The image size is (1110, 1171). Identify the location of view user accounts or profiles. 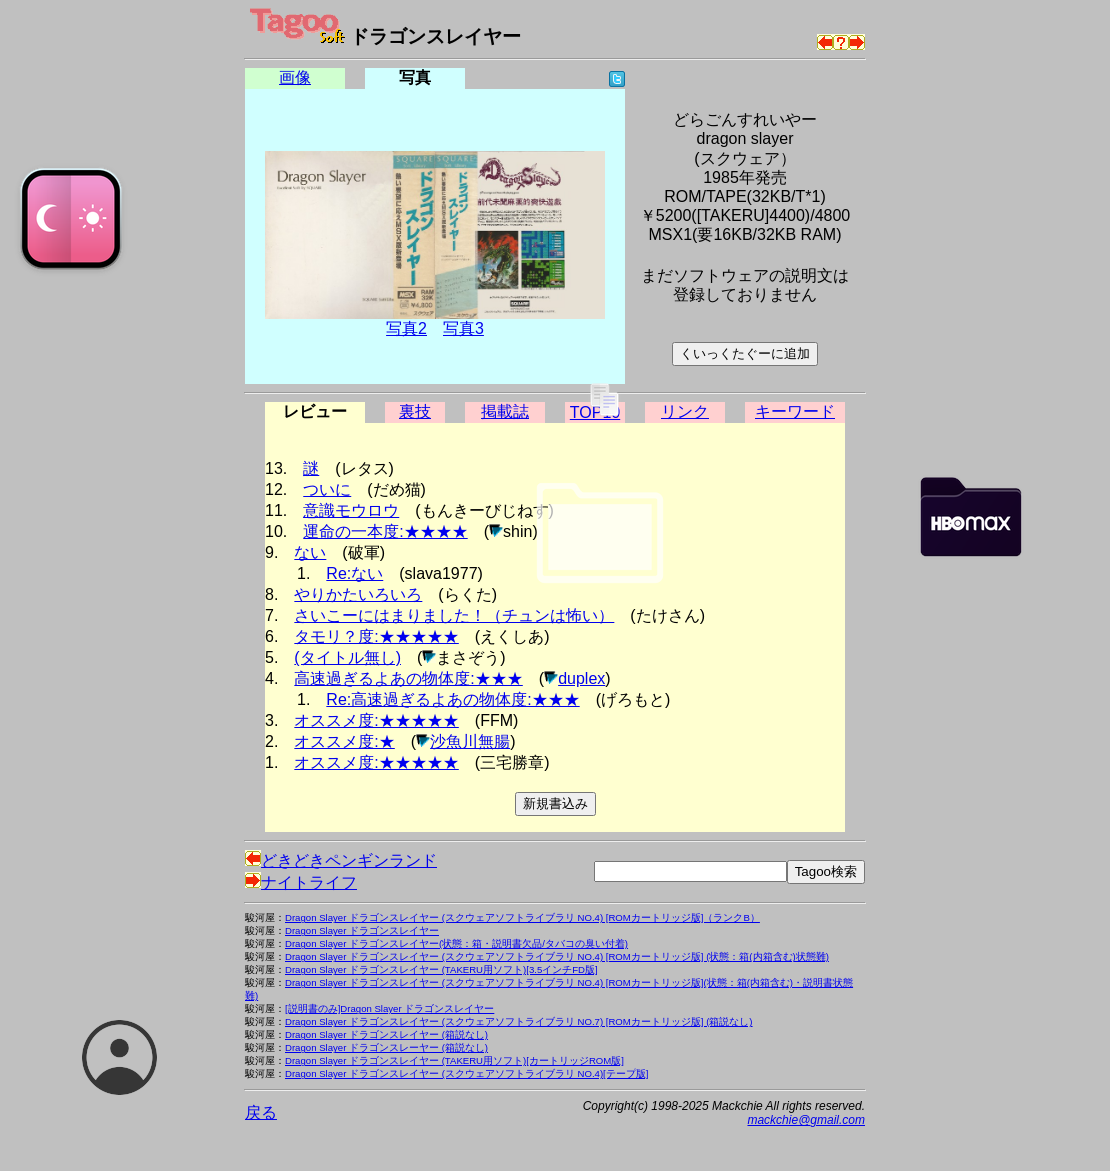
(119, 1057).